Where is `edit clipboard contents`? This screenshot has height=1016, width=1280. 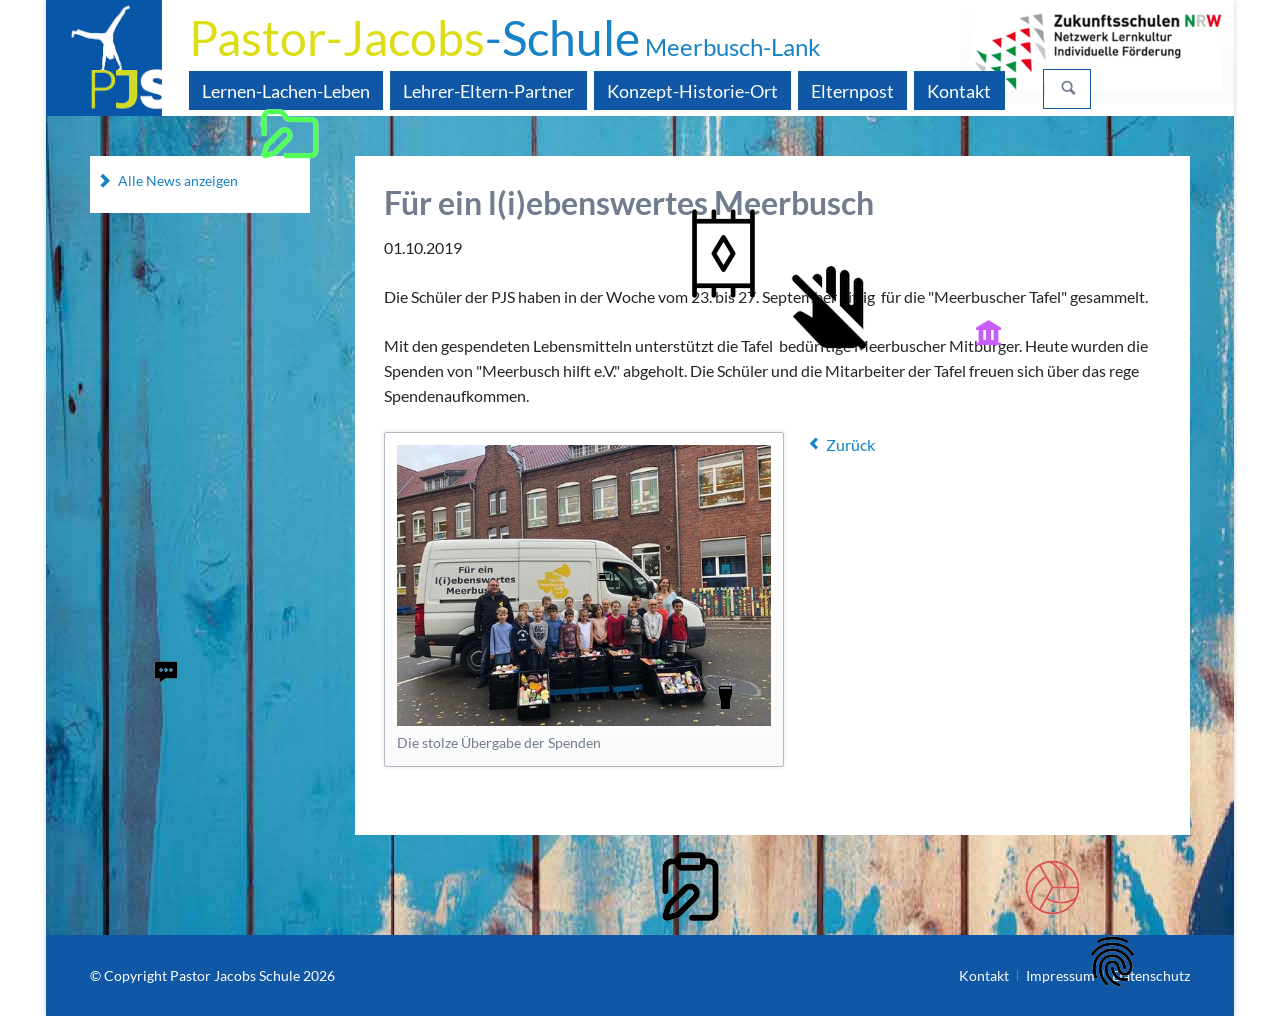 edit clipboard contents is located at coordinates (690, 886).